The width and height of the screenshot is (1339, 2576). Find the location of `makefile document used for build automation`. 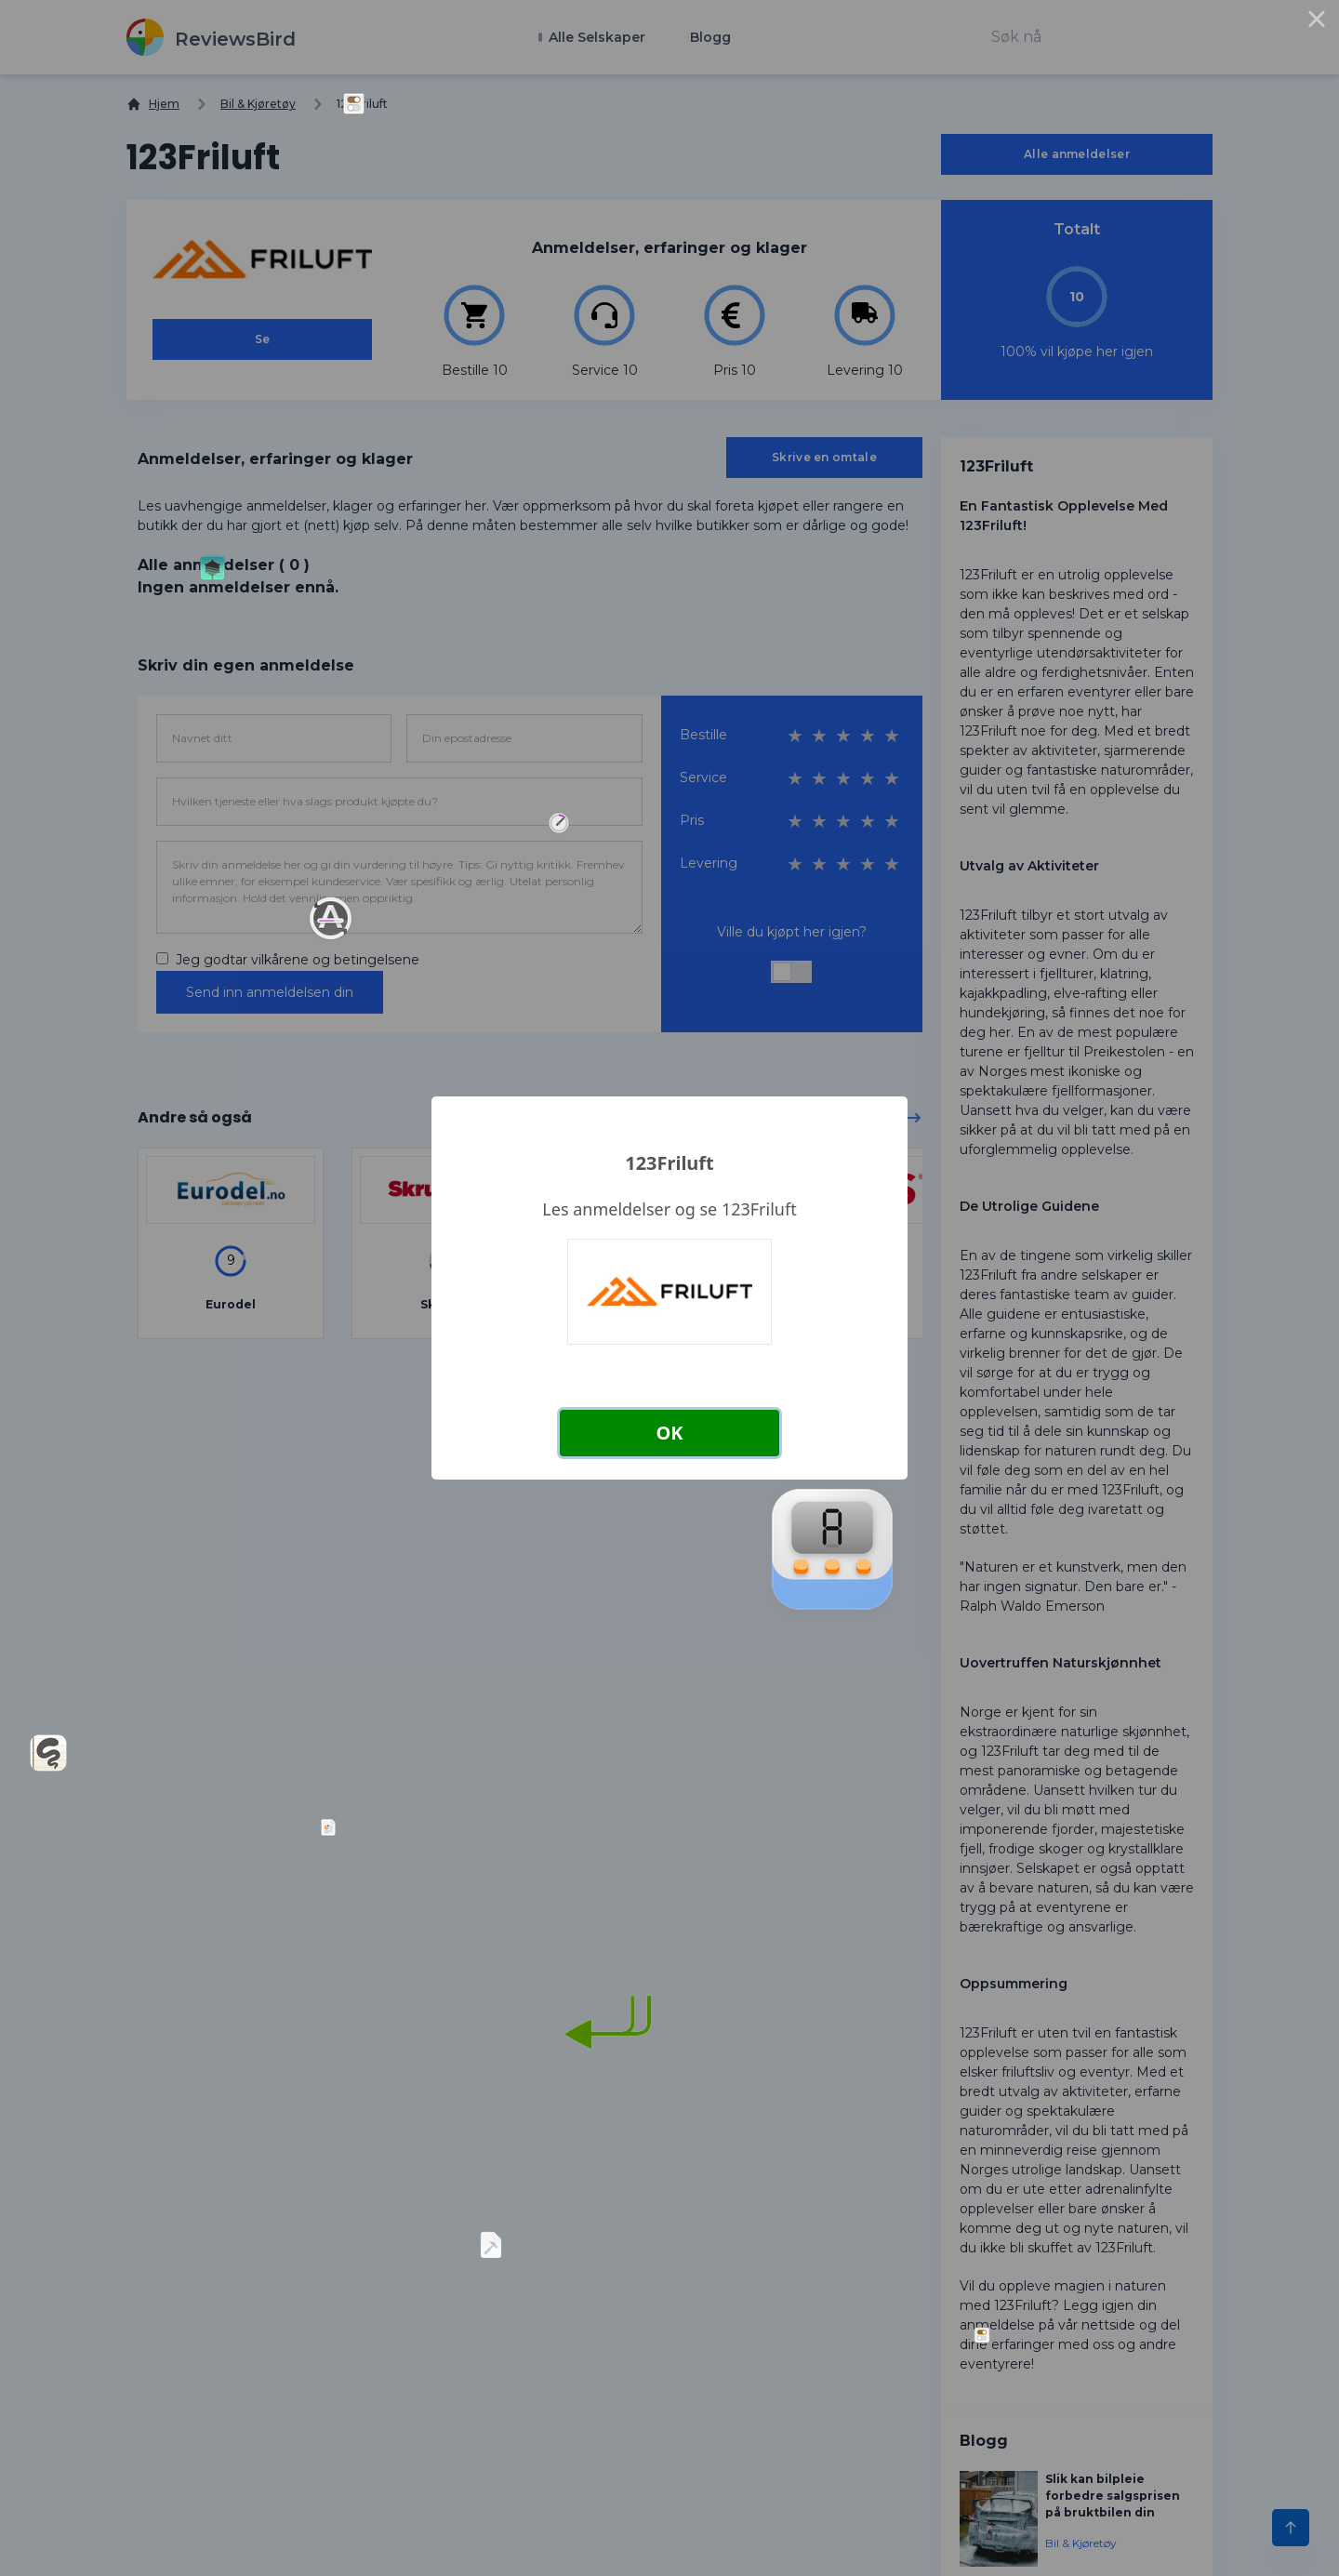

makefile document used for build automation is located at coordinates (491, 2245).